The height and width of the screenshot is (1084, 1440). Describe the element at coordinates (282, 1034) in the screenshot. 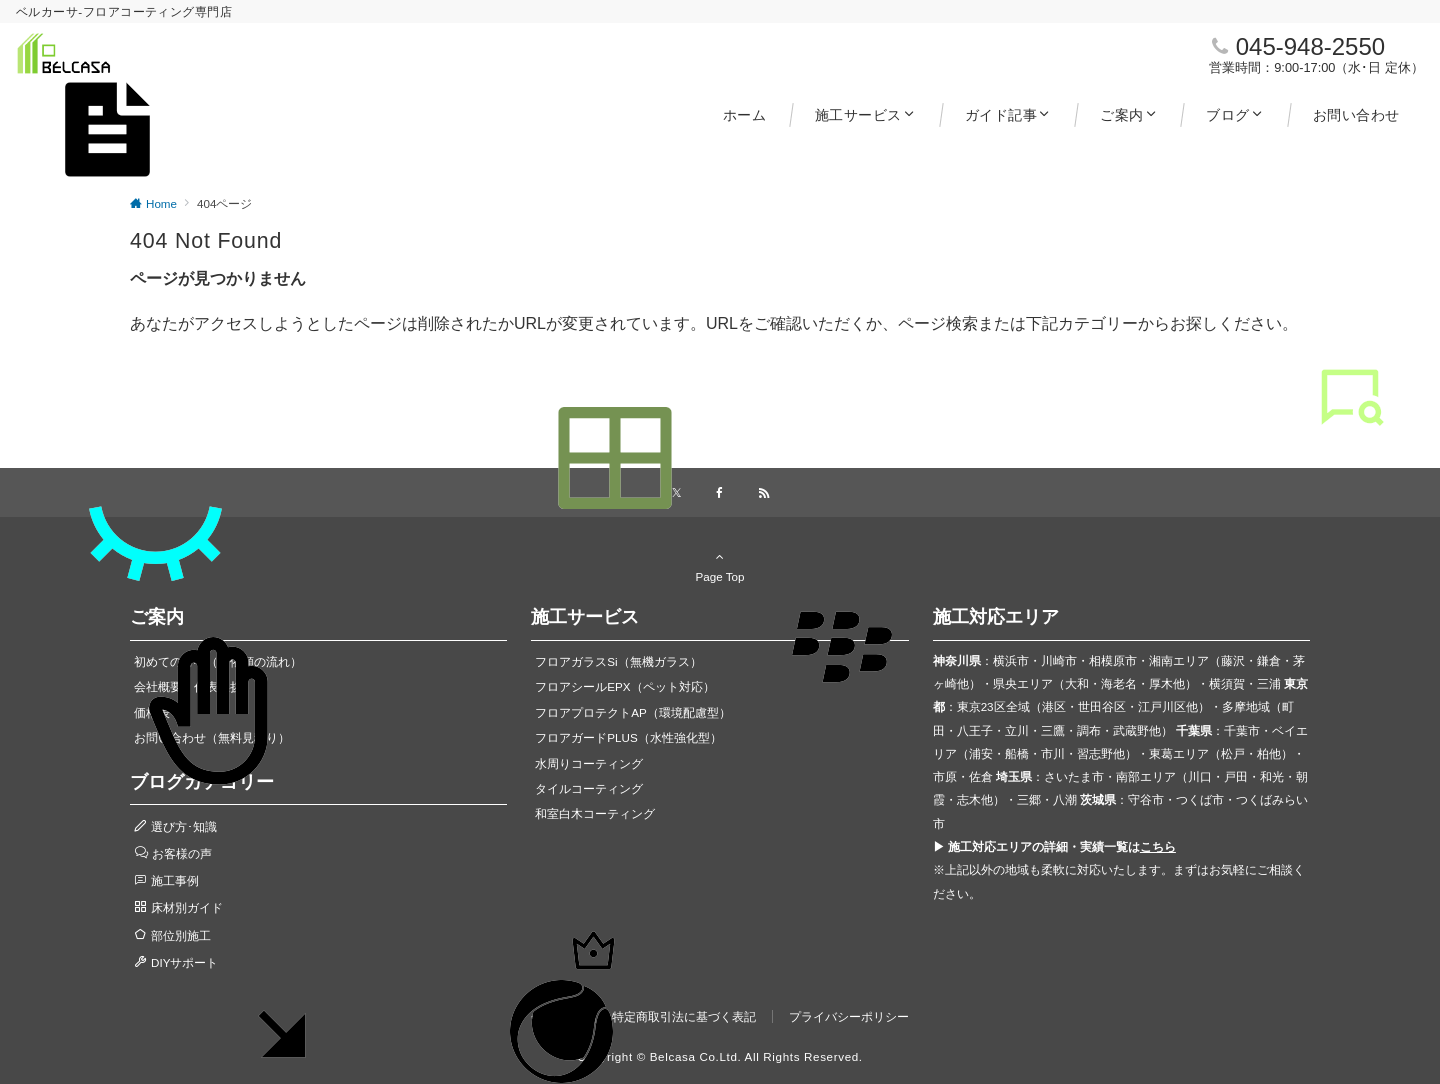

I see `navigate to the next item below` at that location.